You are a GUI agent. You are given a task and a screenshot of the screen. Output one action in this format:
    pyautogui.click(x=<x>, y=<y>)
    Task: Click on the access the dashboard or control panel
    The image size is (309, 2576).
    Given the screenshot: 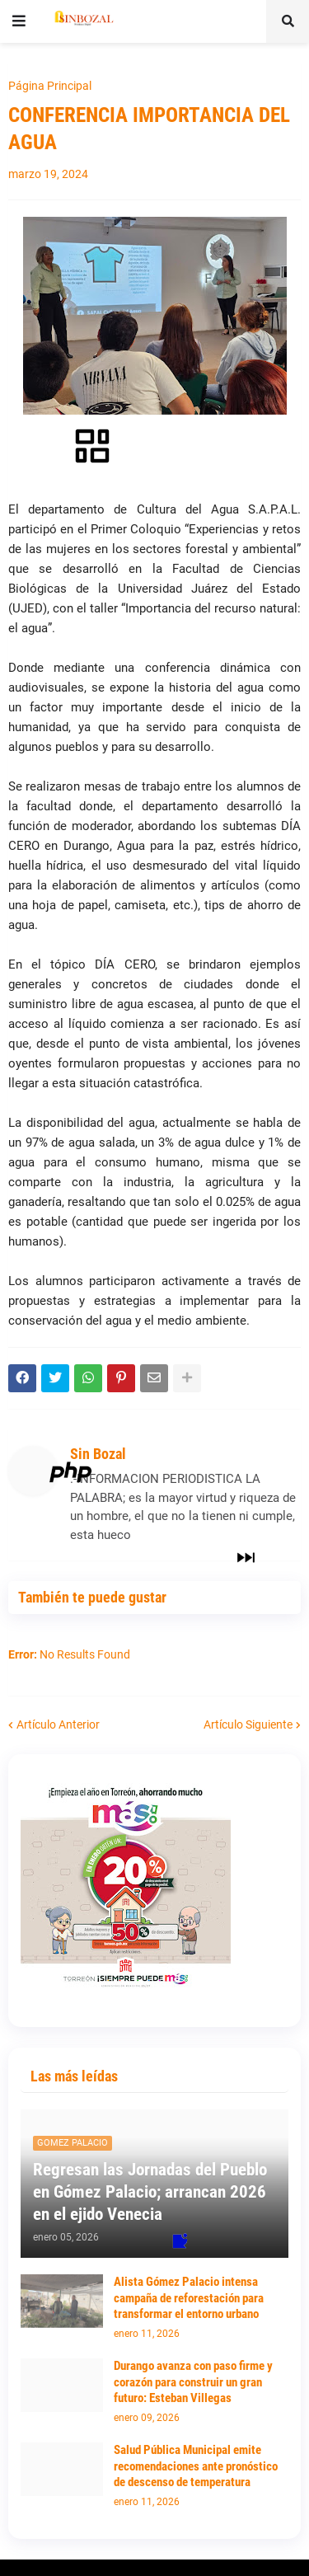 What is the action you would take?
    pyautogui.click(x=92, y=446)
    